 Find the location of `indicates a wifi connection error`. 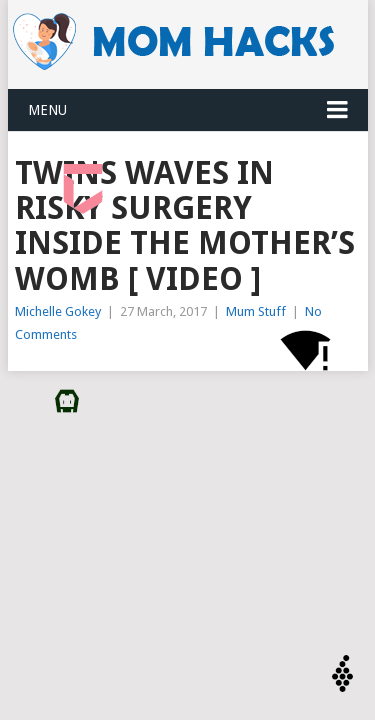

indicates a wifi connection error is located at coordinates (305, 350).